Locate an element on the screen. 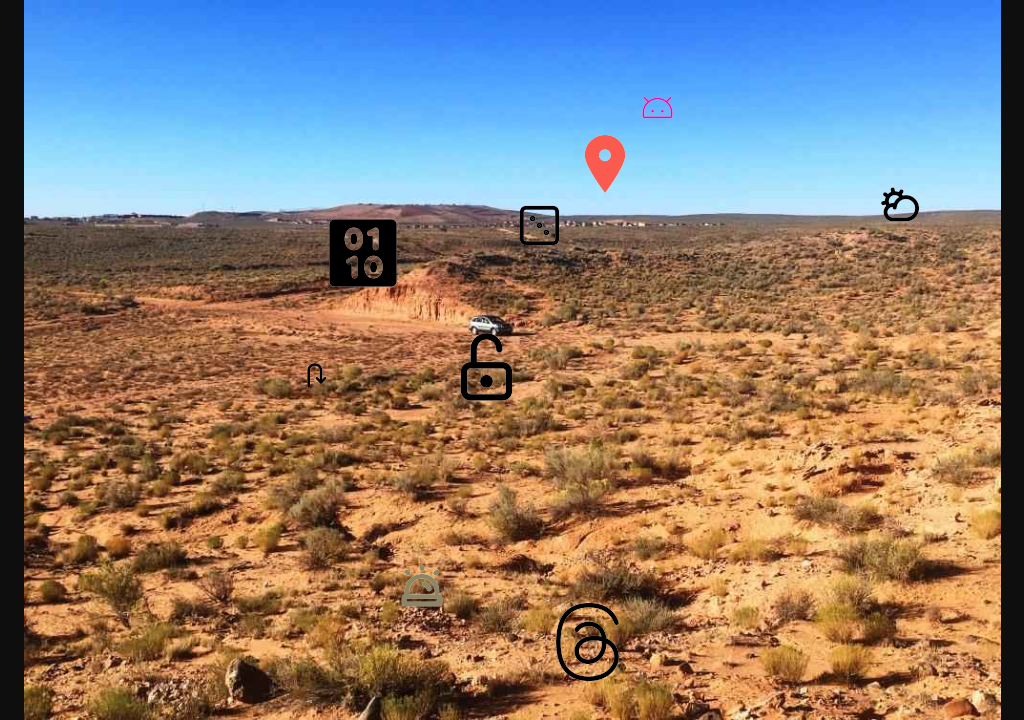 This screenshot has height=720, width=1024. android device or platform indicator is located at coordinates (657, 108).